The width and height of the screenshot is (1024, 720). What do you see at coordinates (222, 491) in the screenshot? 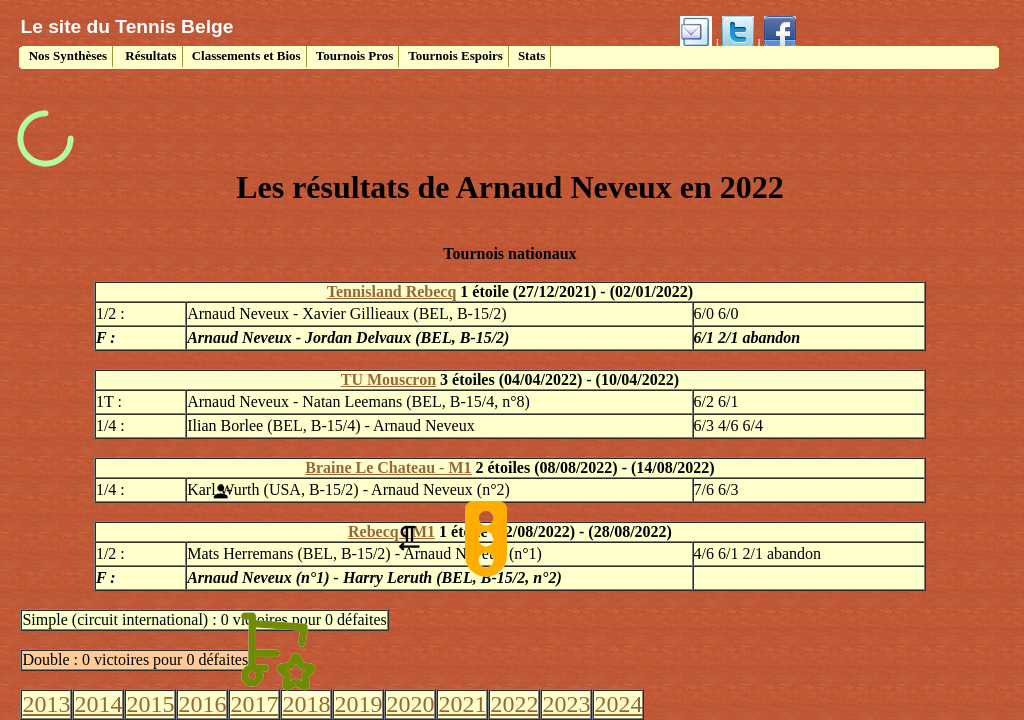
I see `remove a contact or friend` at bounding box center [222, 491].